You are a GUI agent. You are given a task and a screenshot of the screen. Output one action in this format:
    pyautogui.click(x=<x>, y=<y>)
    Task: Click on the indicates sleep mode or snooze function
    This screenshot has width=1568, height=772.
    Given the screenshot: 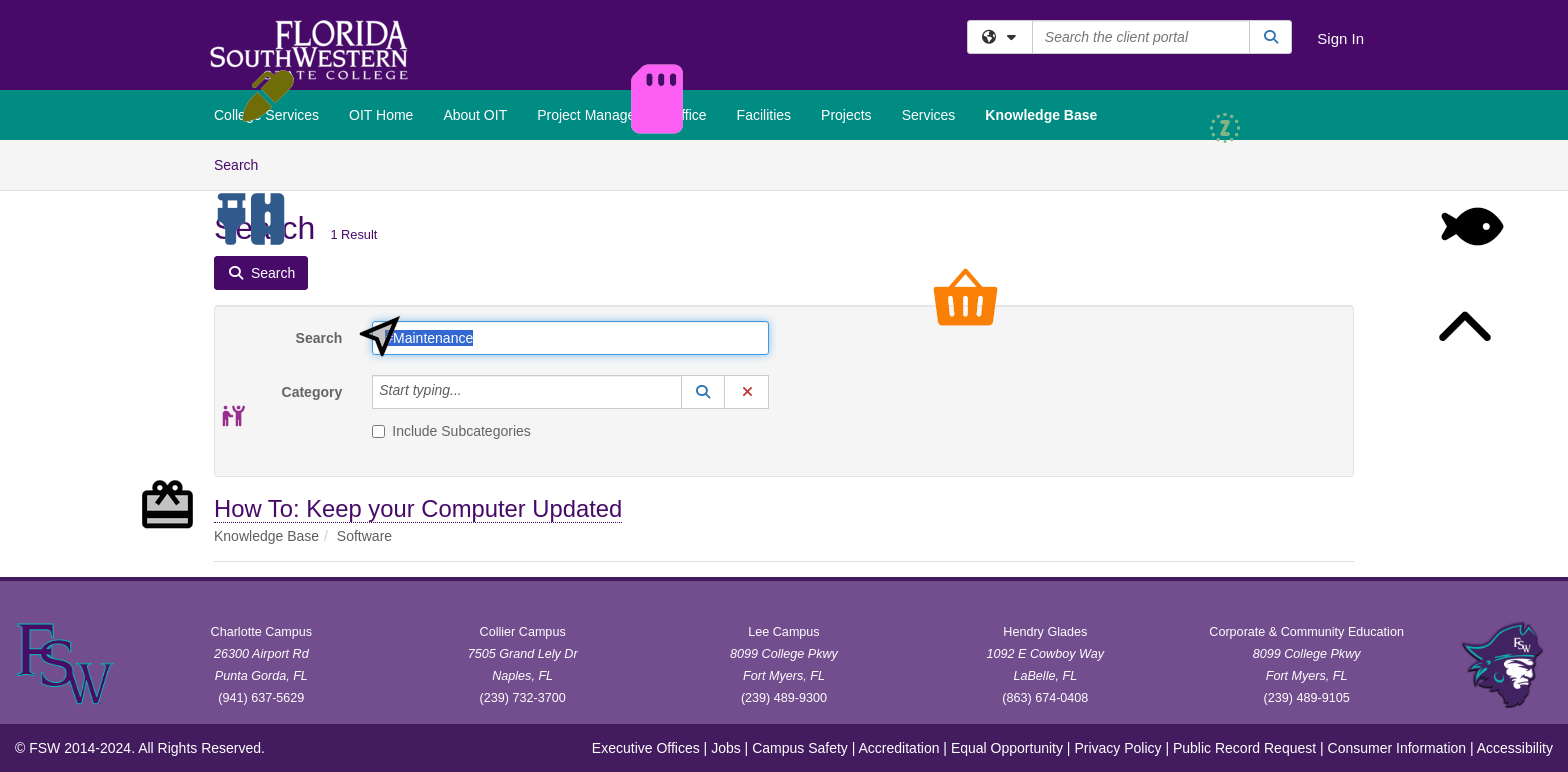 What is the action you would take?
    pyautogui.click(x=1225, y=128)
    